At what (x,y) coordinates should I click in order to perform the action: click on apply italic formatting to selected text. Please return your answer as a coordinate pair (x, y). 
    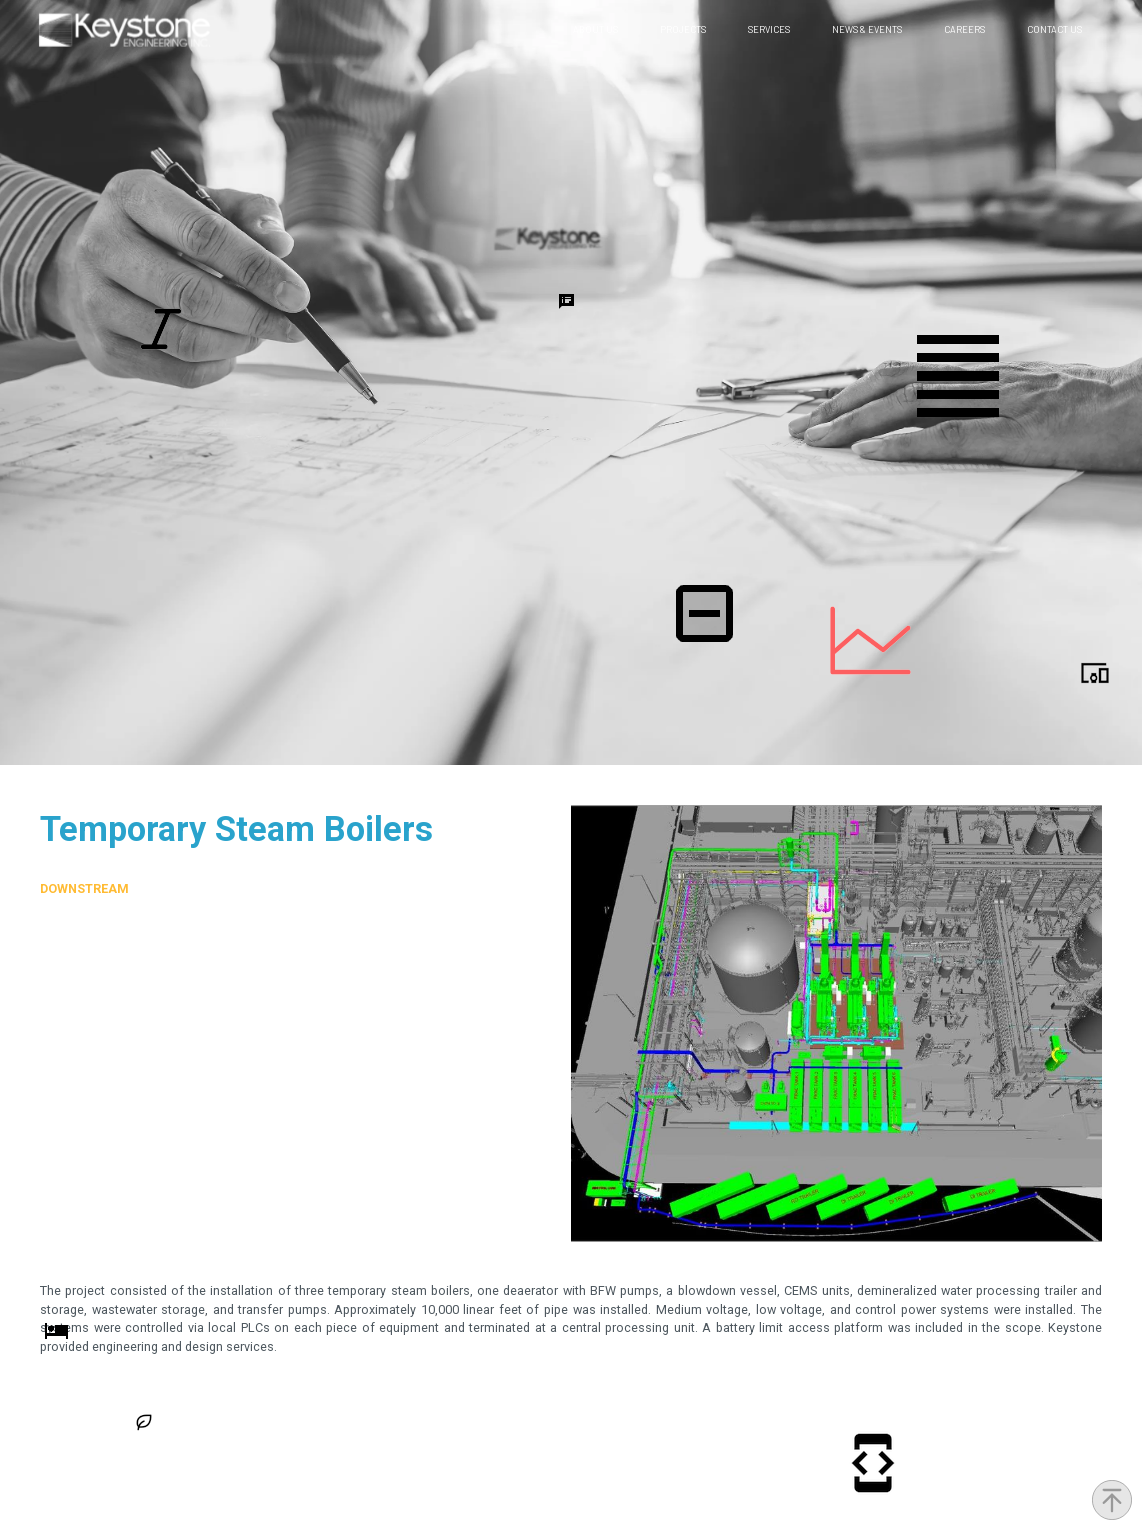
    Looking at the image, I should click on (161, 329).